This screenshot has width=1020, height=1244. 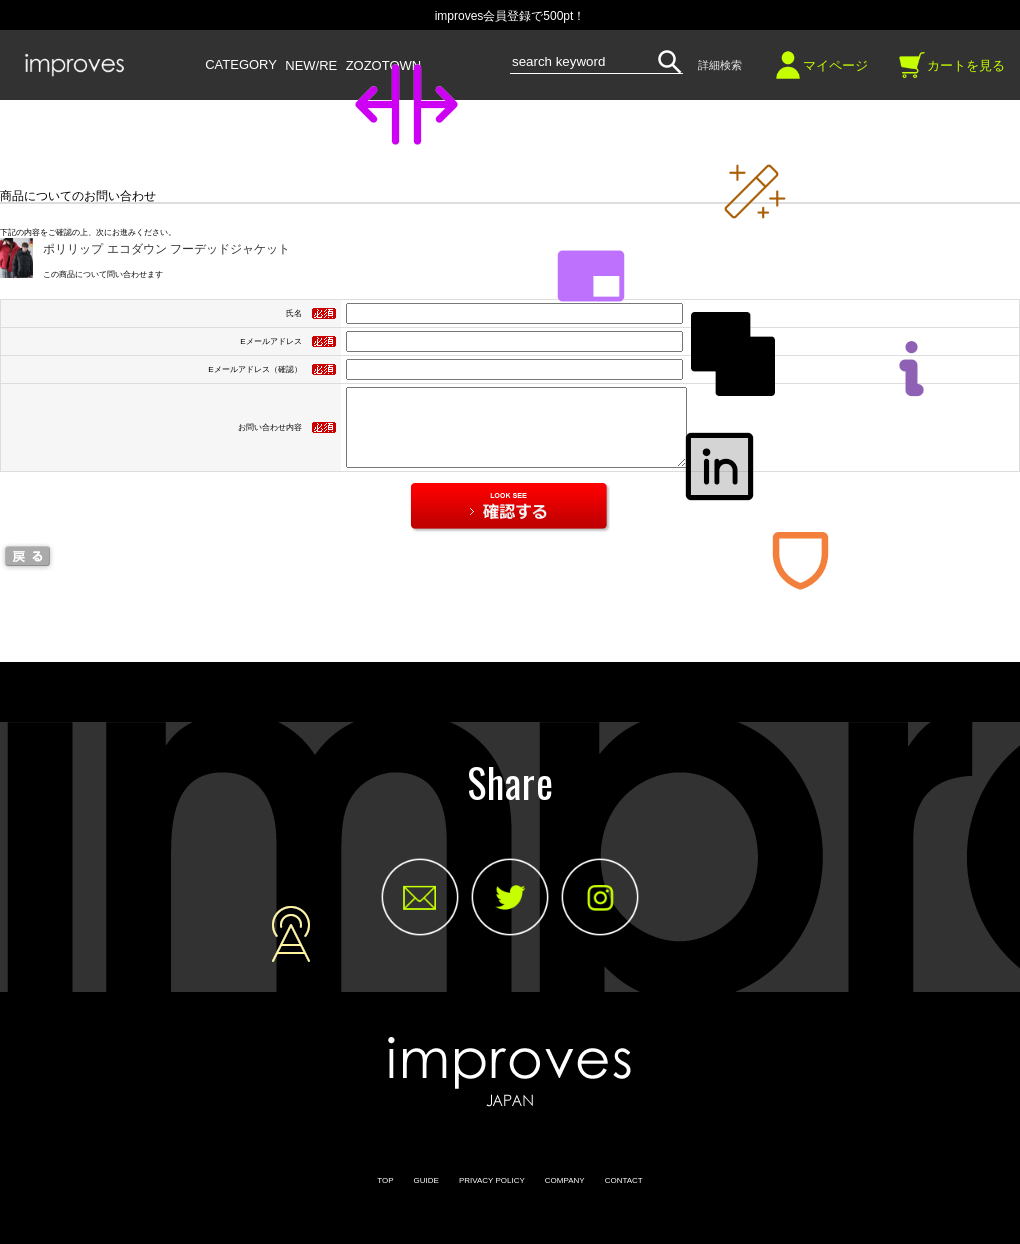 I want to click on apply auto-enhance or magic editing to content, so click(x=751, y=191).